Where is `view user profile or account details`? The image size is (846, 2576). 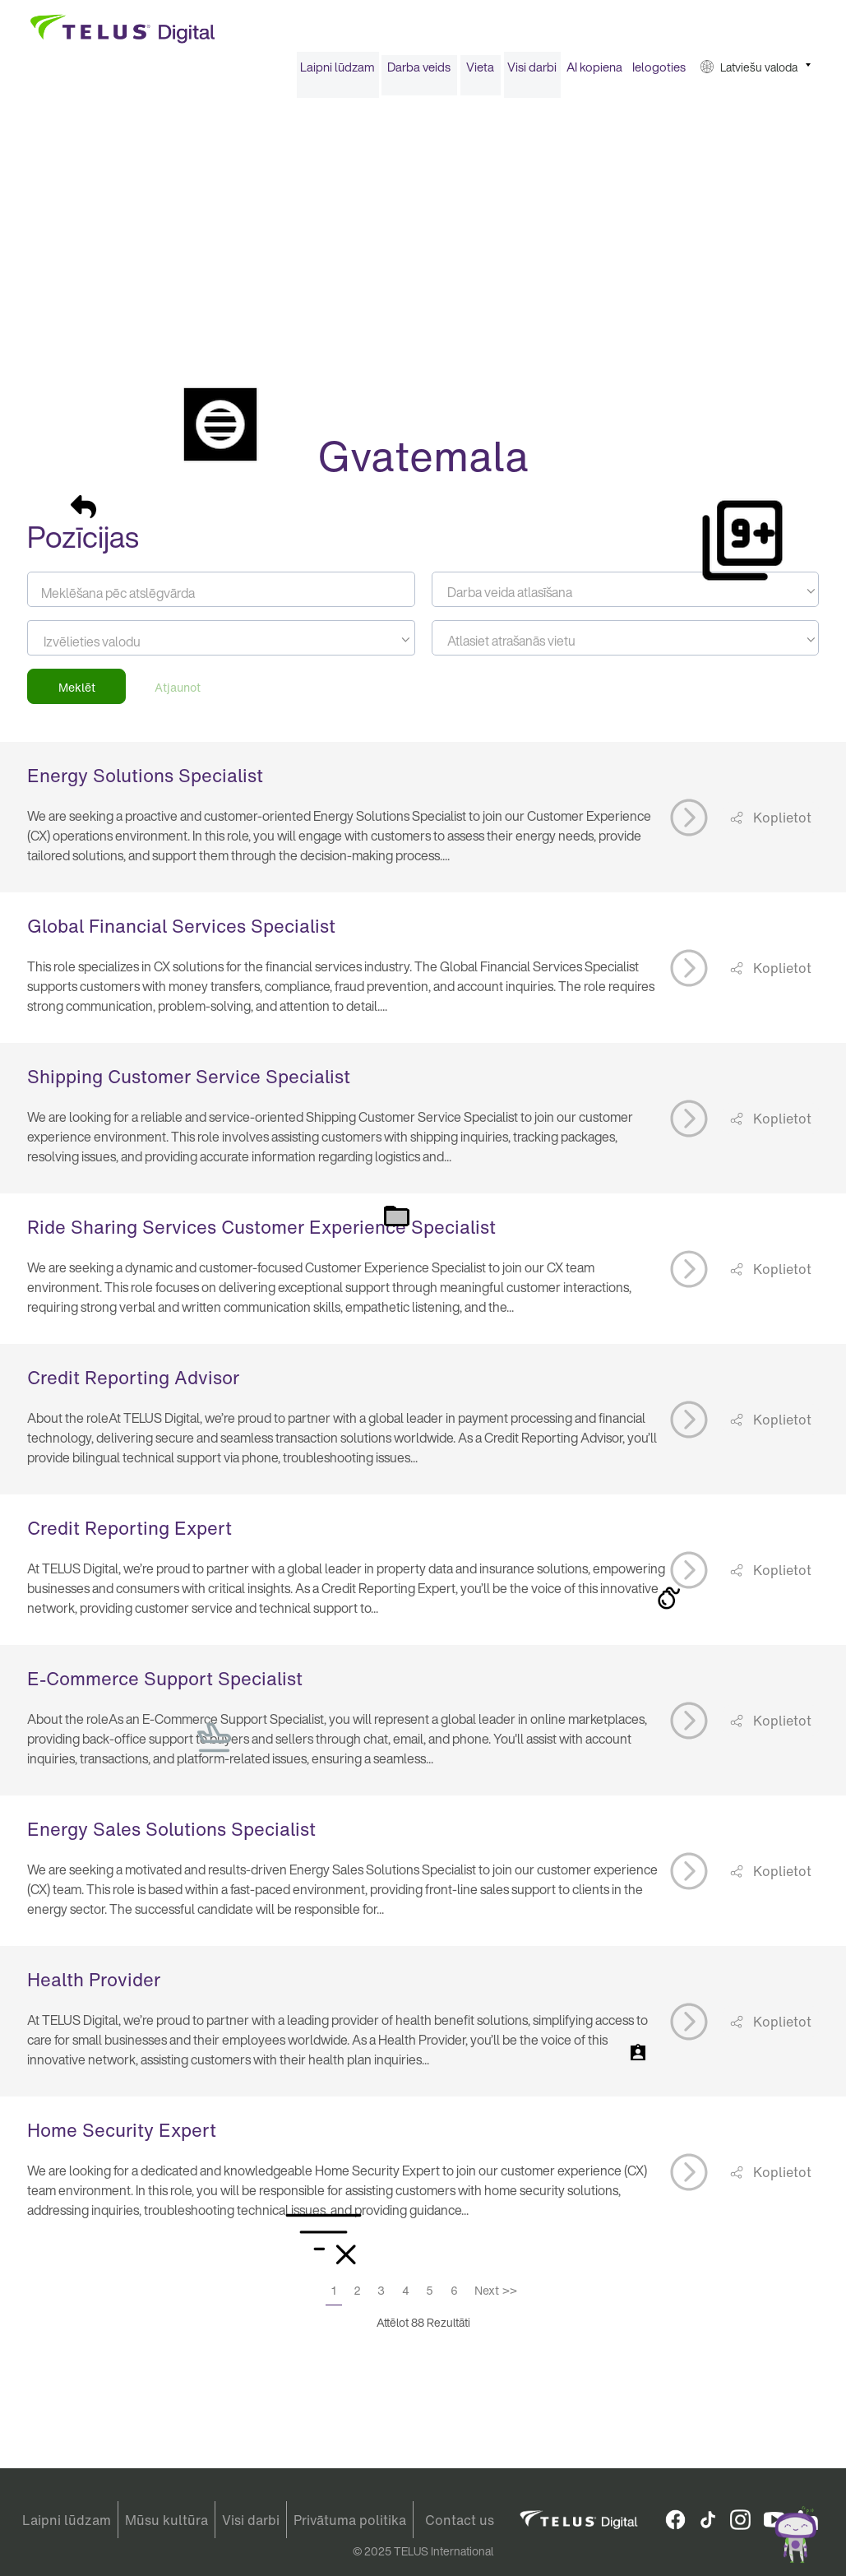
view user profile or account details is located at coordinates (638, 2053).